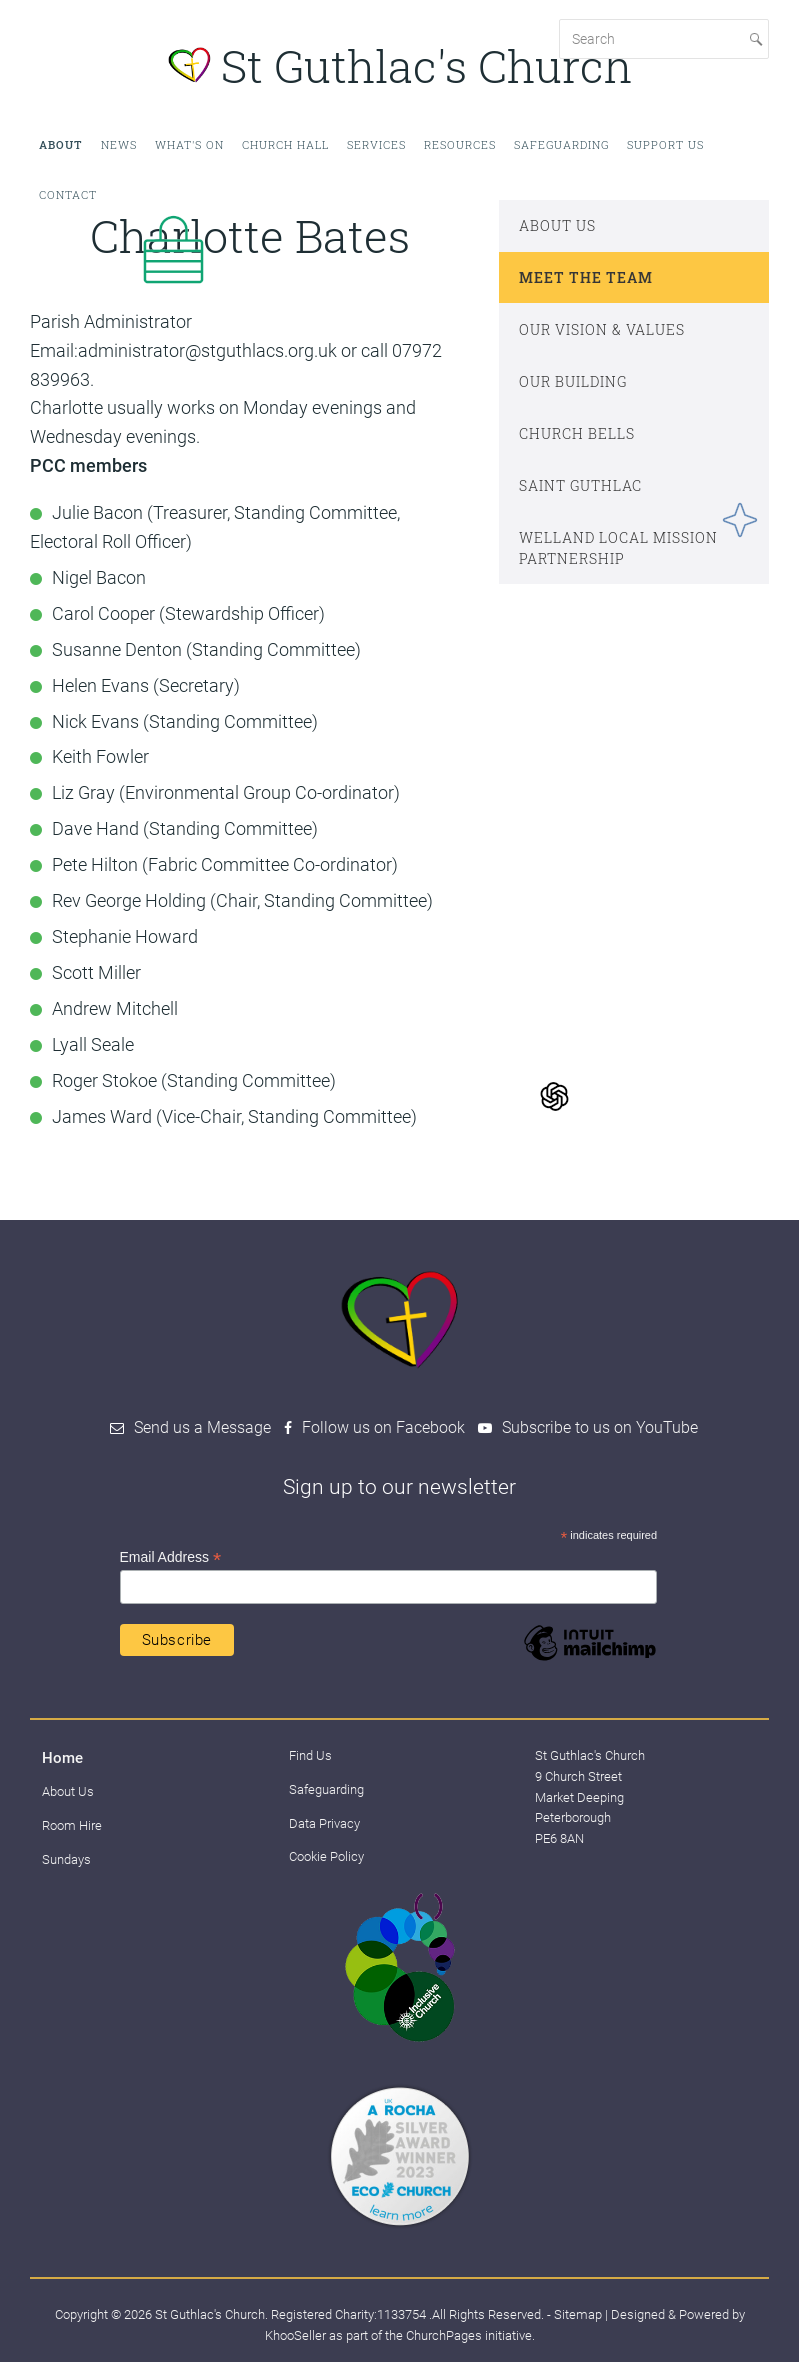  What do you see at coordinates (554, 1096) in the screenshot?
I see `open OpenAI or ChatGPT app` at bounding box center [554, 1096].